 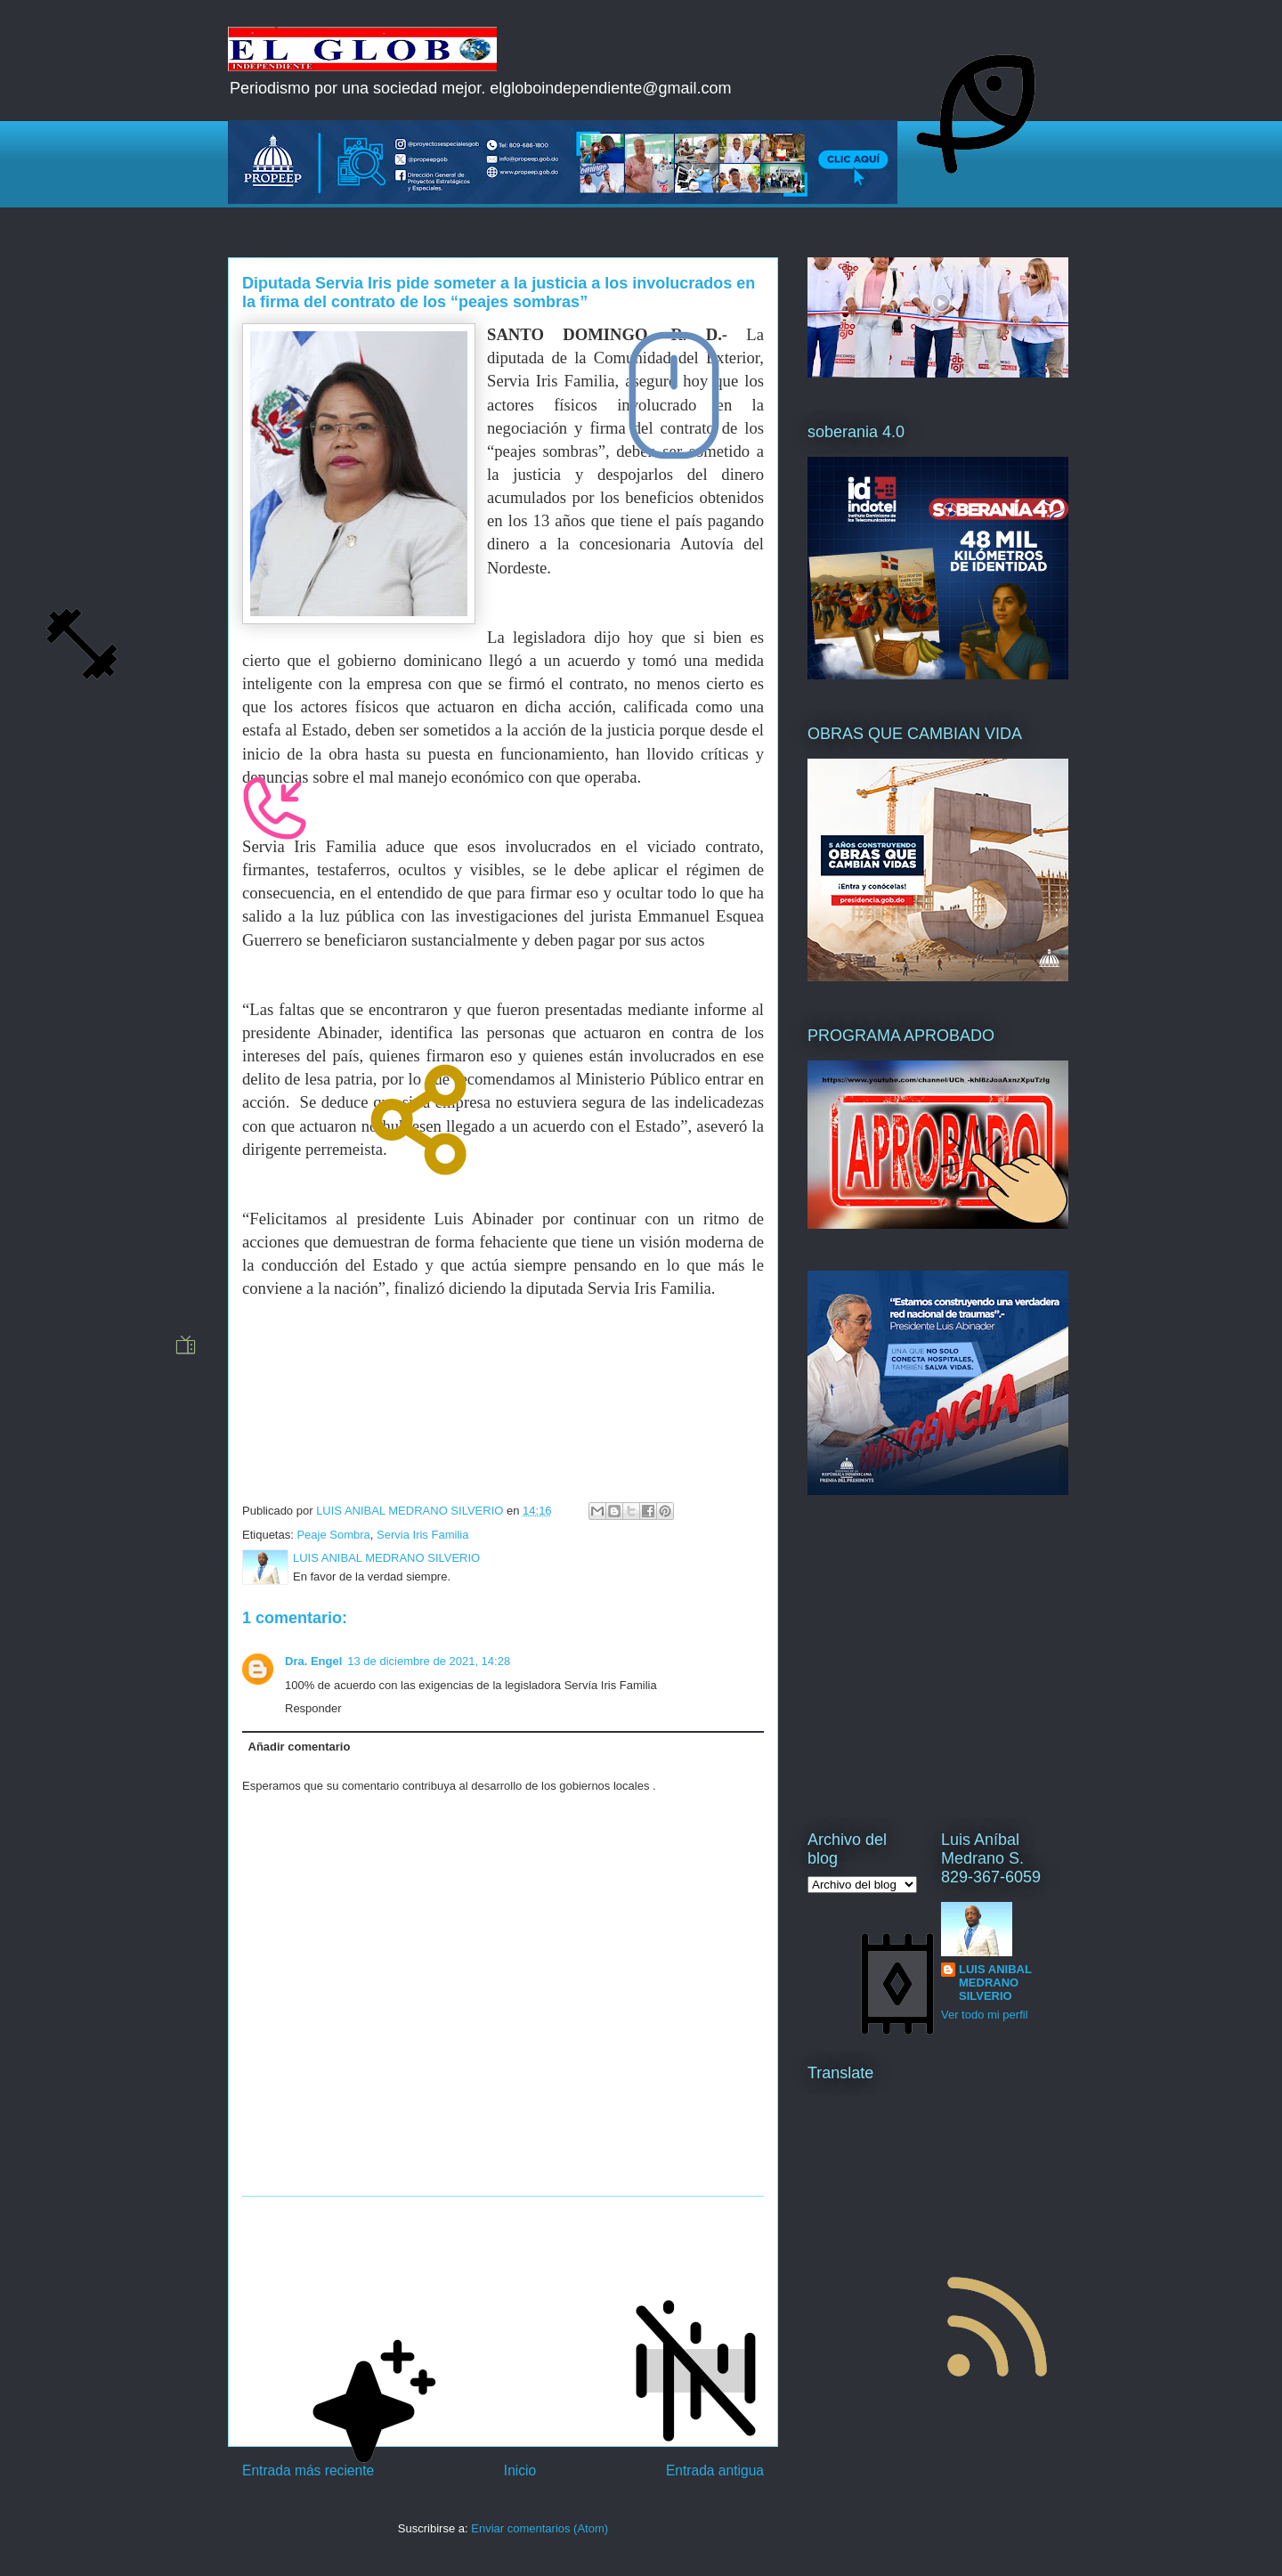 I want to click on indicates AI-generated or enhanced content, so click(x=372, y=2403).